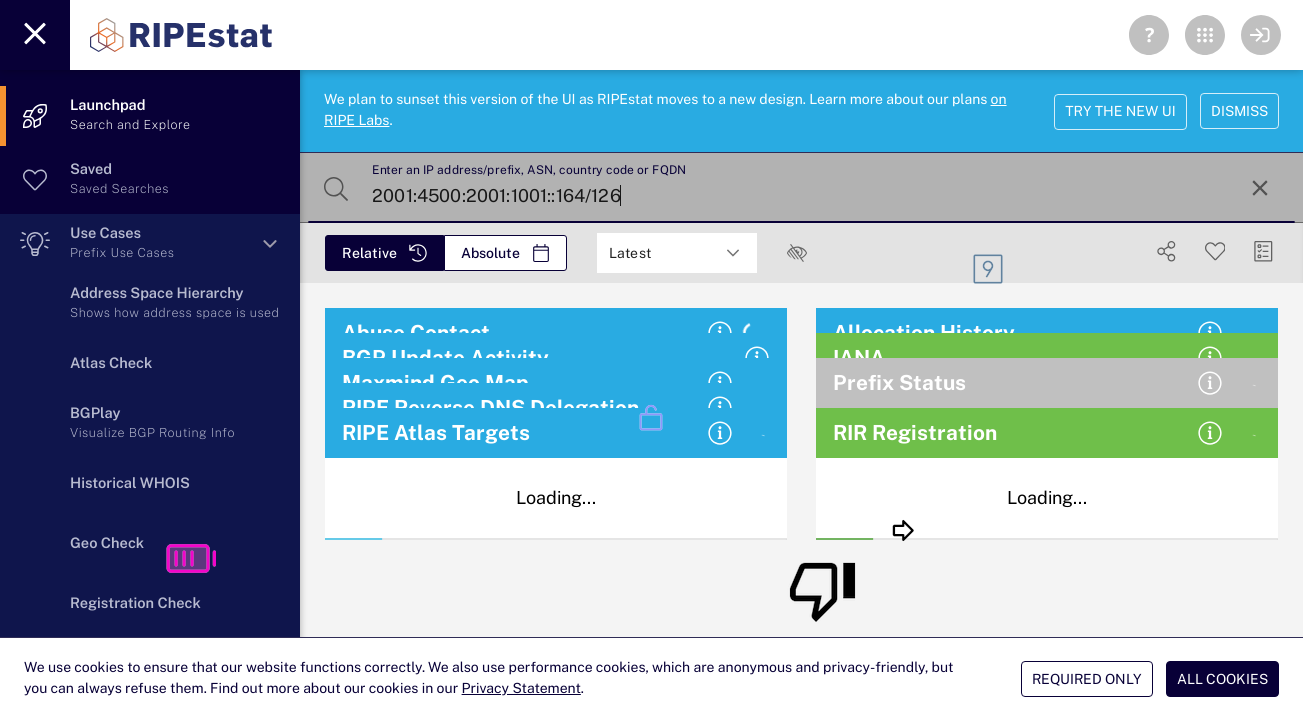 The width and height of the screenshot is (1303, 720). I want to click on indicates high battery level, so click(190, 558).